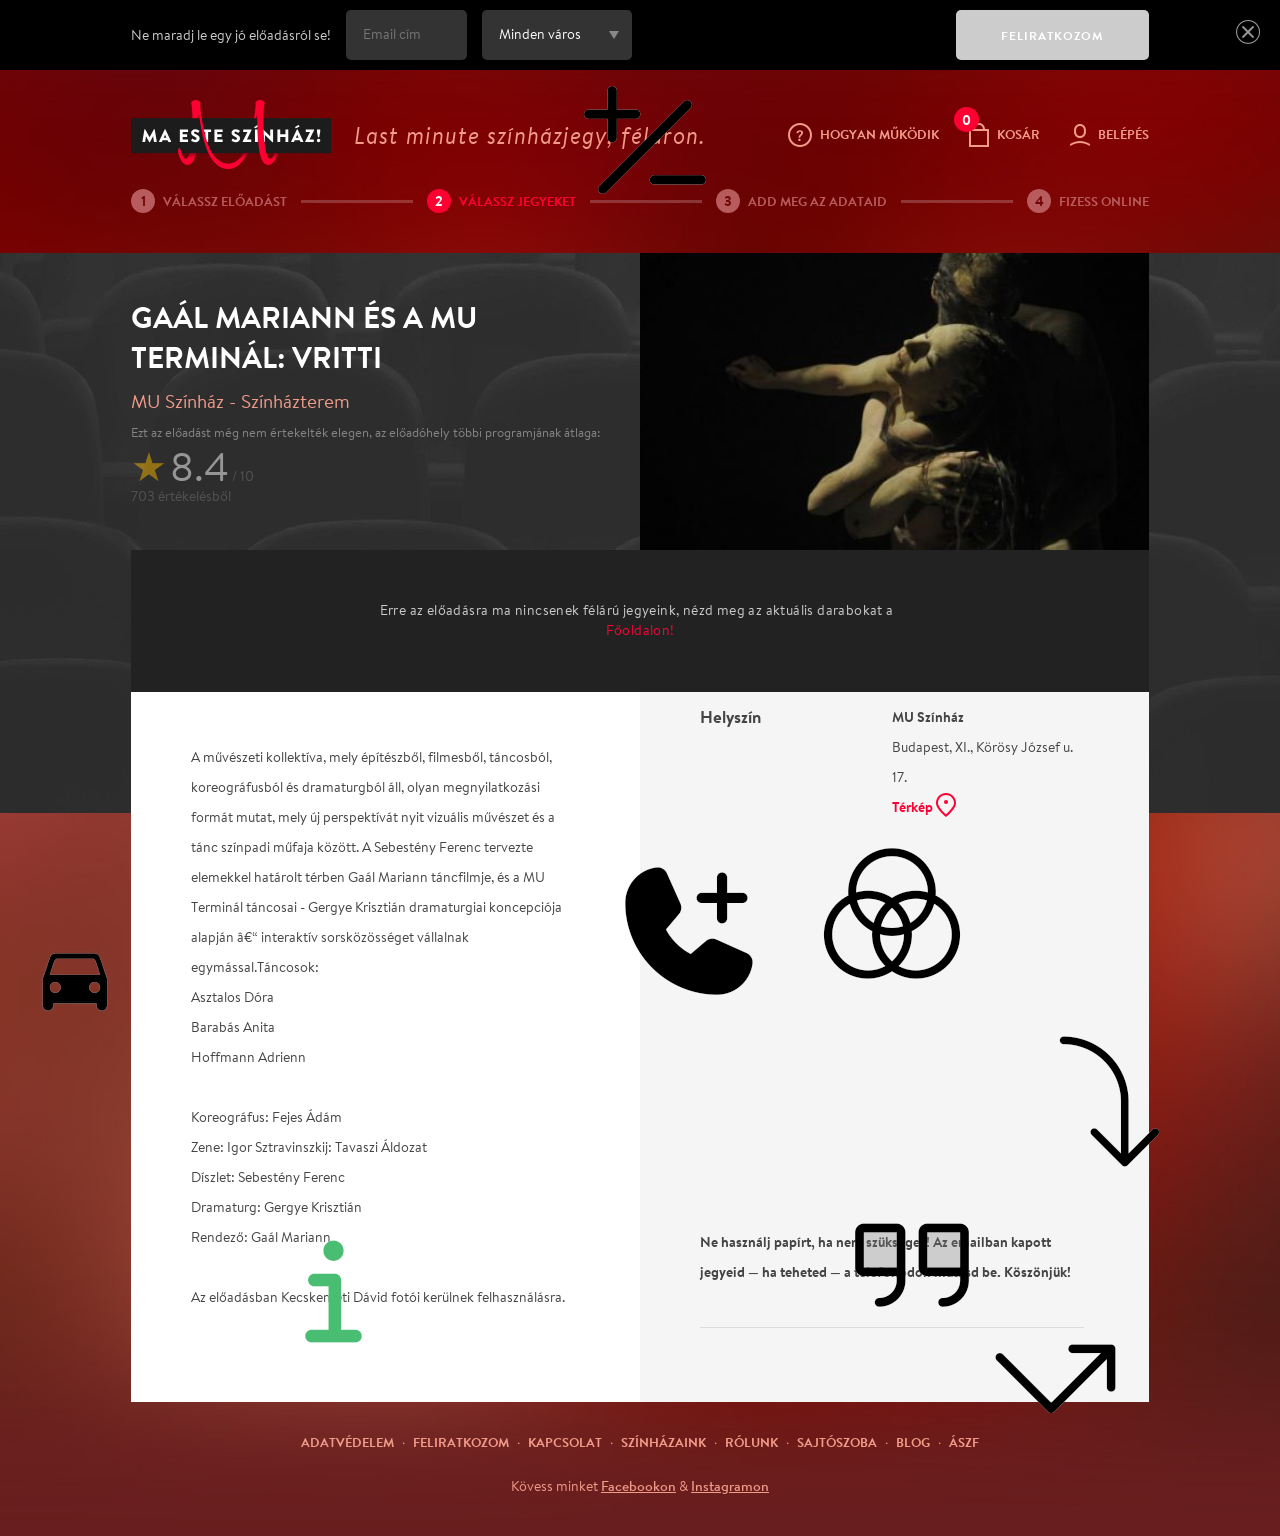  What do you see at coordinates (333, 1291) in the screenshot?
I see `view more information or details` at bounding box center [333, 1291].